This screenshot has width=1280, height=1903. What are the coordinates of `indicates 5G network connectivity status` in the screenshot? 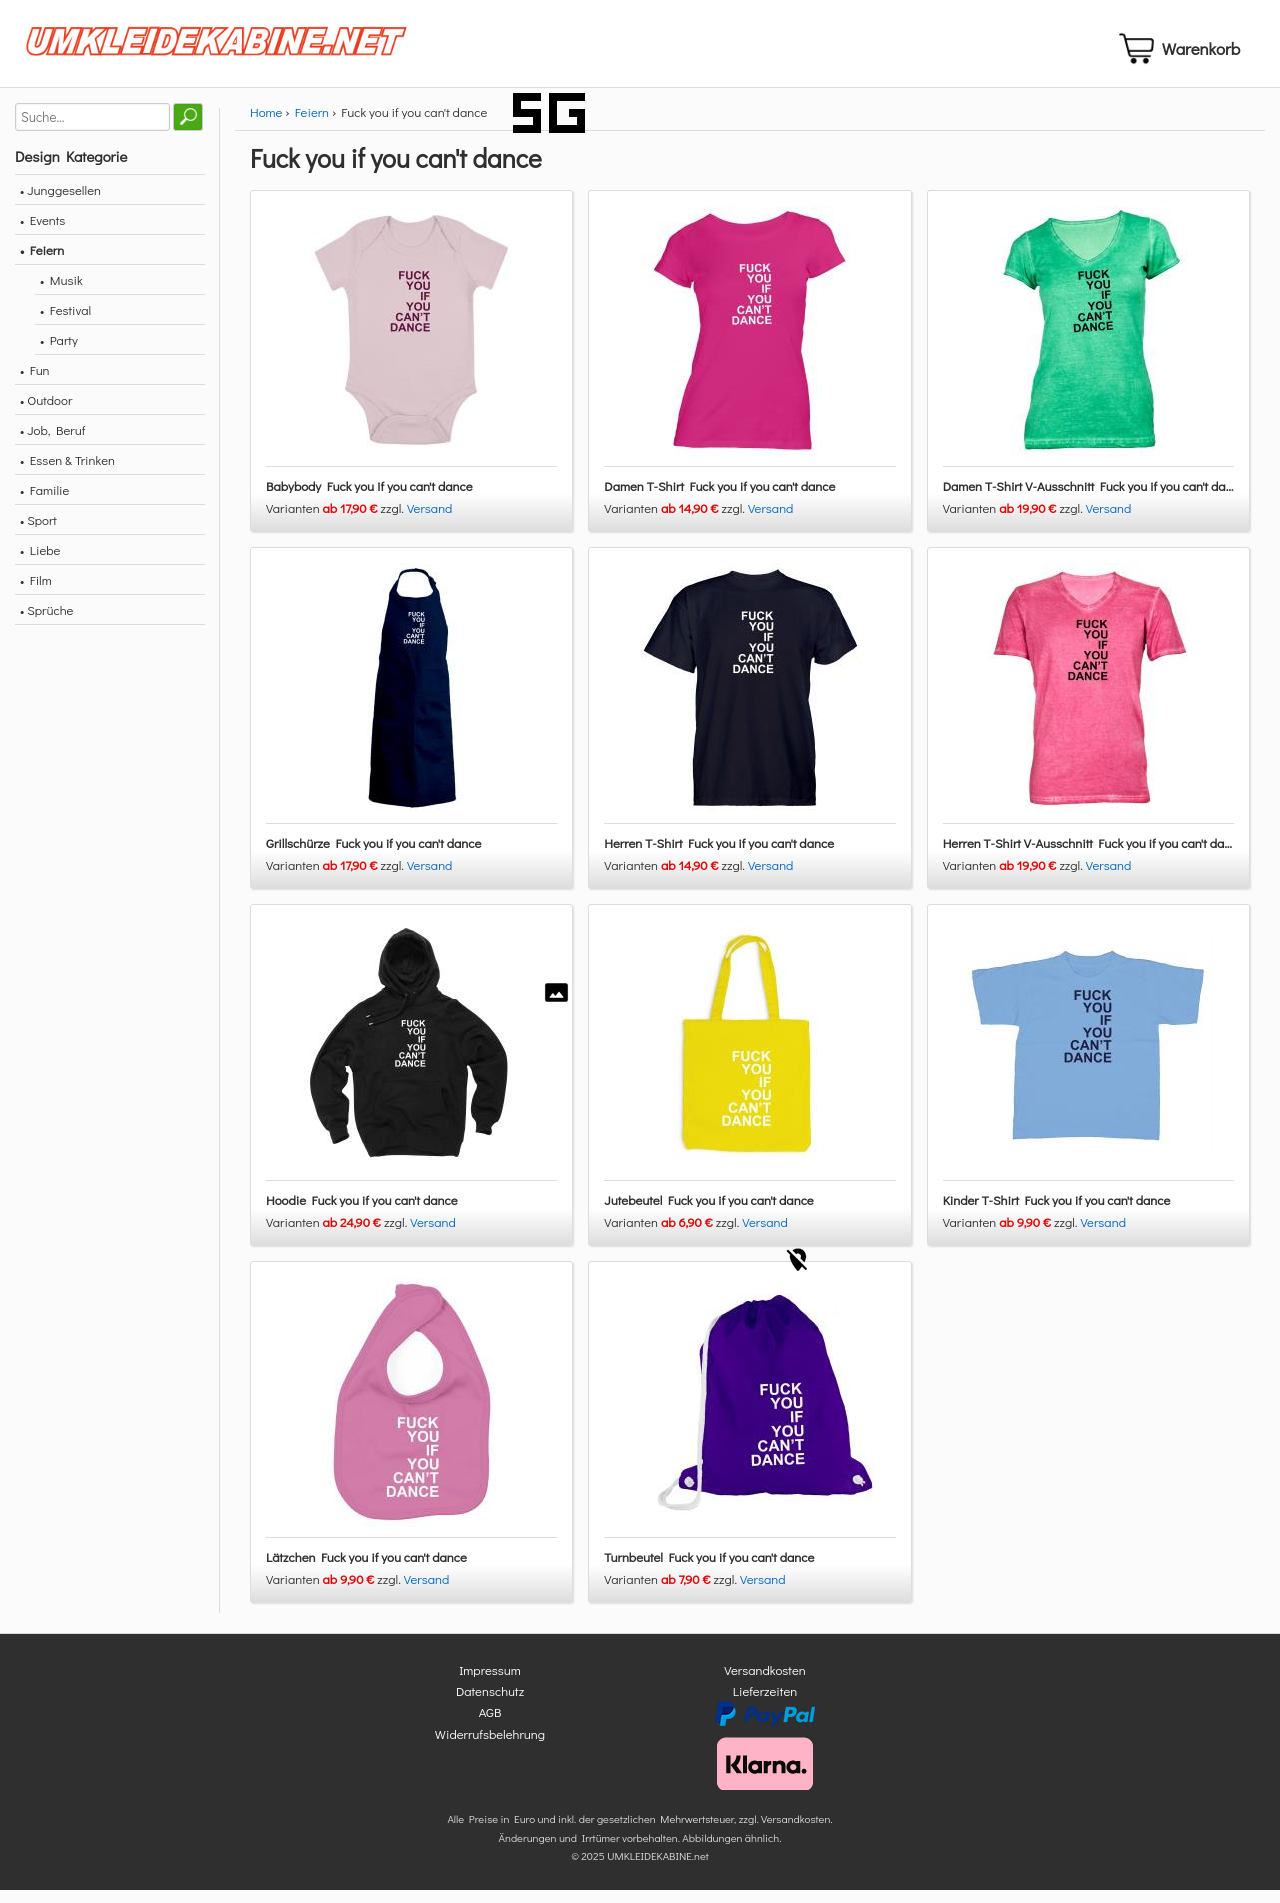 It's located at (549, 113).